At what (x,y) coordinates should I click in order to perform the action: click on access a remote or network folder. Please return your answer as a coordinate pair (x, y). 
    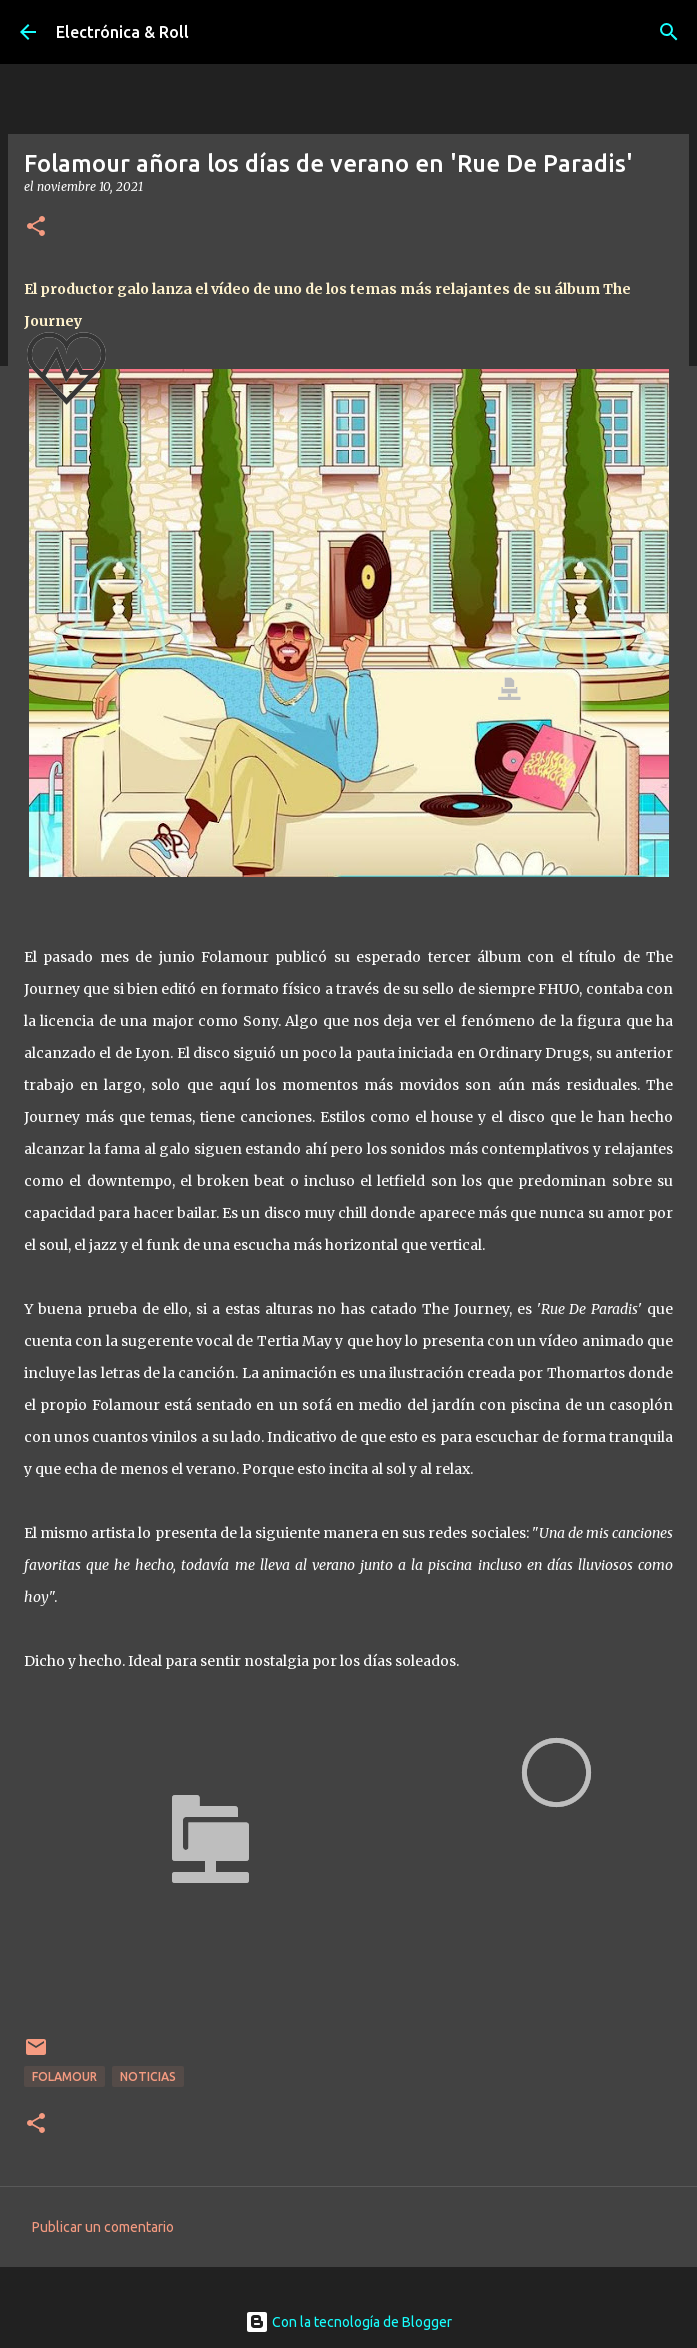
    Looking at the image, I should click on (216, 1839).